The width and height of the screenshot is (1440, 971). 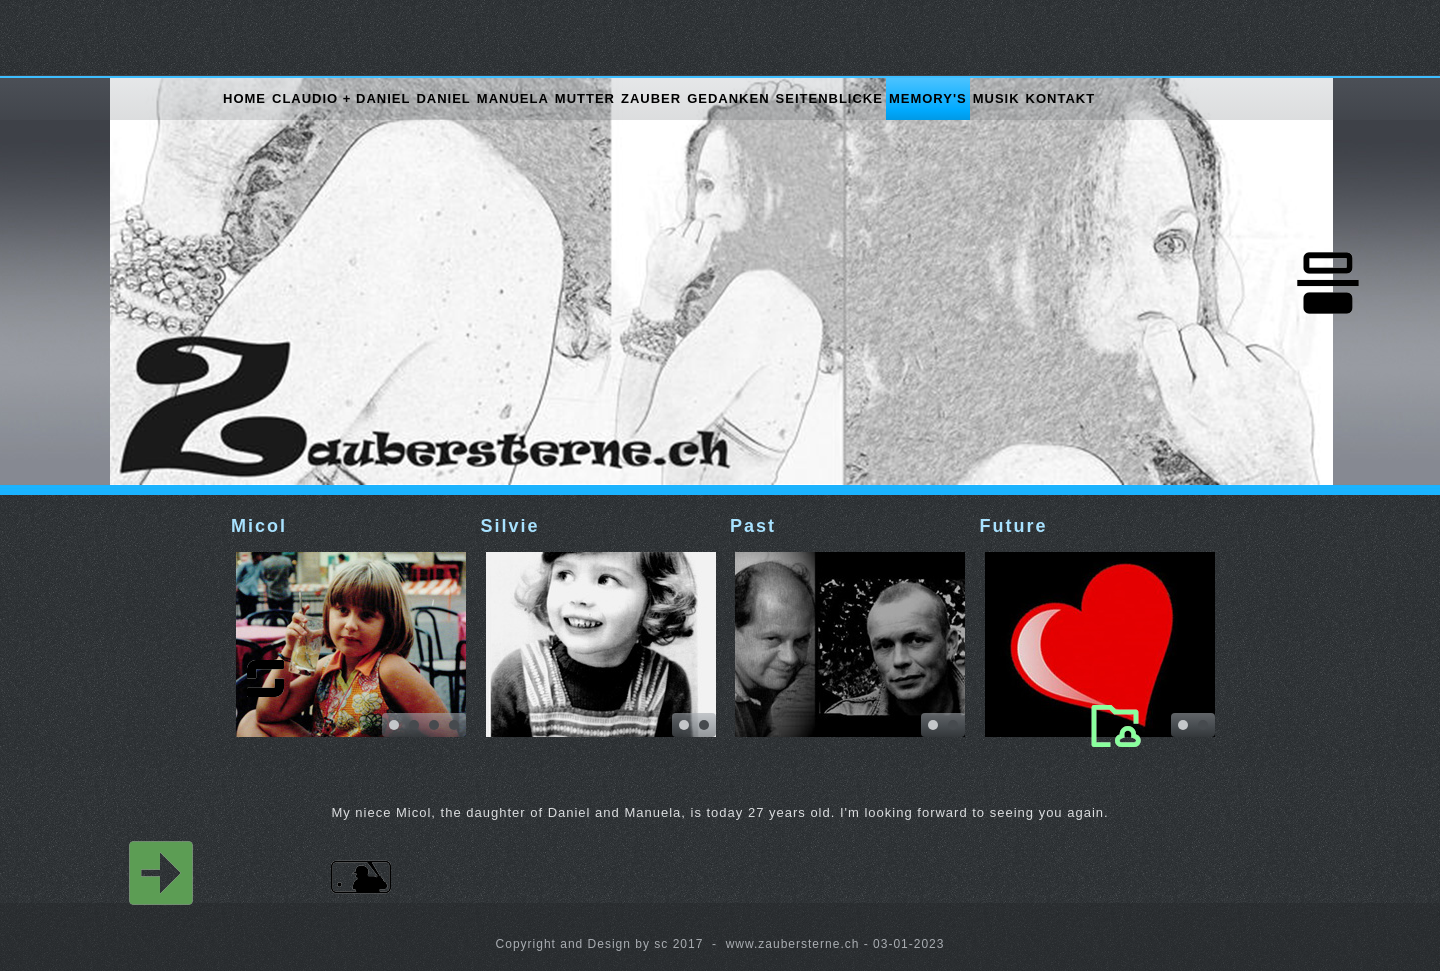 What do you see at coordinates (265, 678) in the screenshot?
I see `start.gg logo` at bounding box center [265, 678].